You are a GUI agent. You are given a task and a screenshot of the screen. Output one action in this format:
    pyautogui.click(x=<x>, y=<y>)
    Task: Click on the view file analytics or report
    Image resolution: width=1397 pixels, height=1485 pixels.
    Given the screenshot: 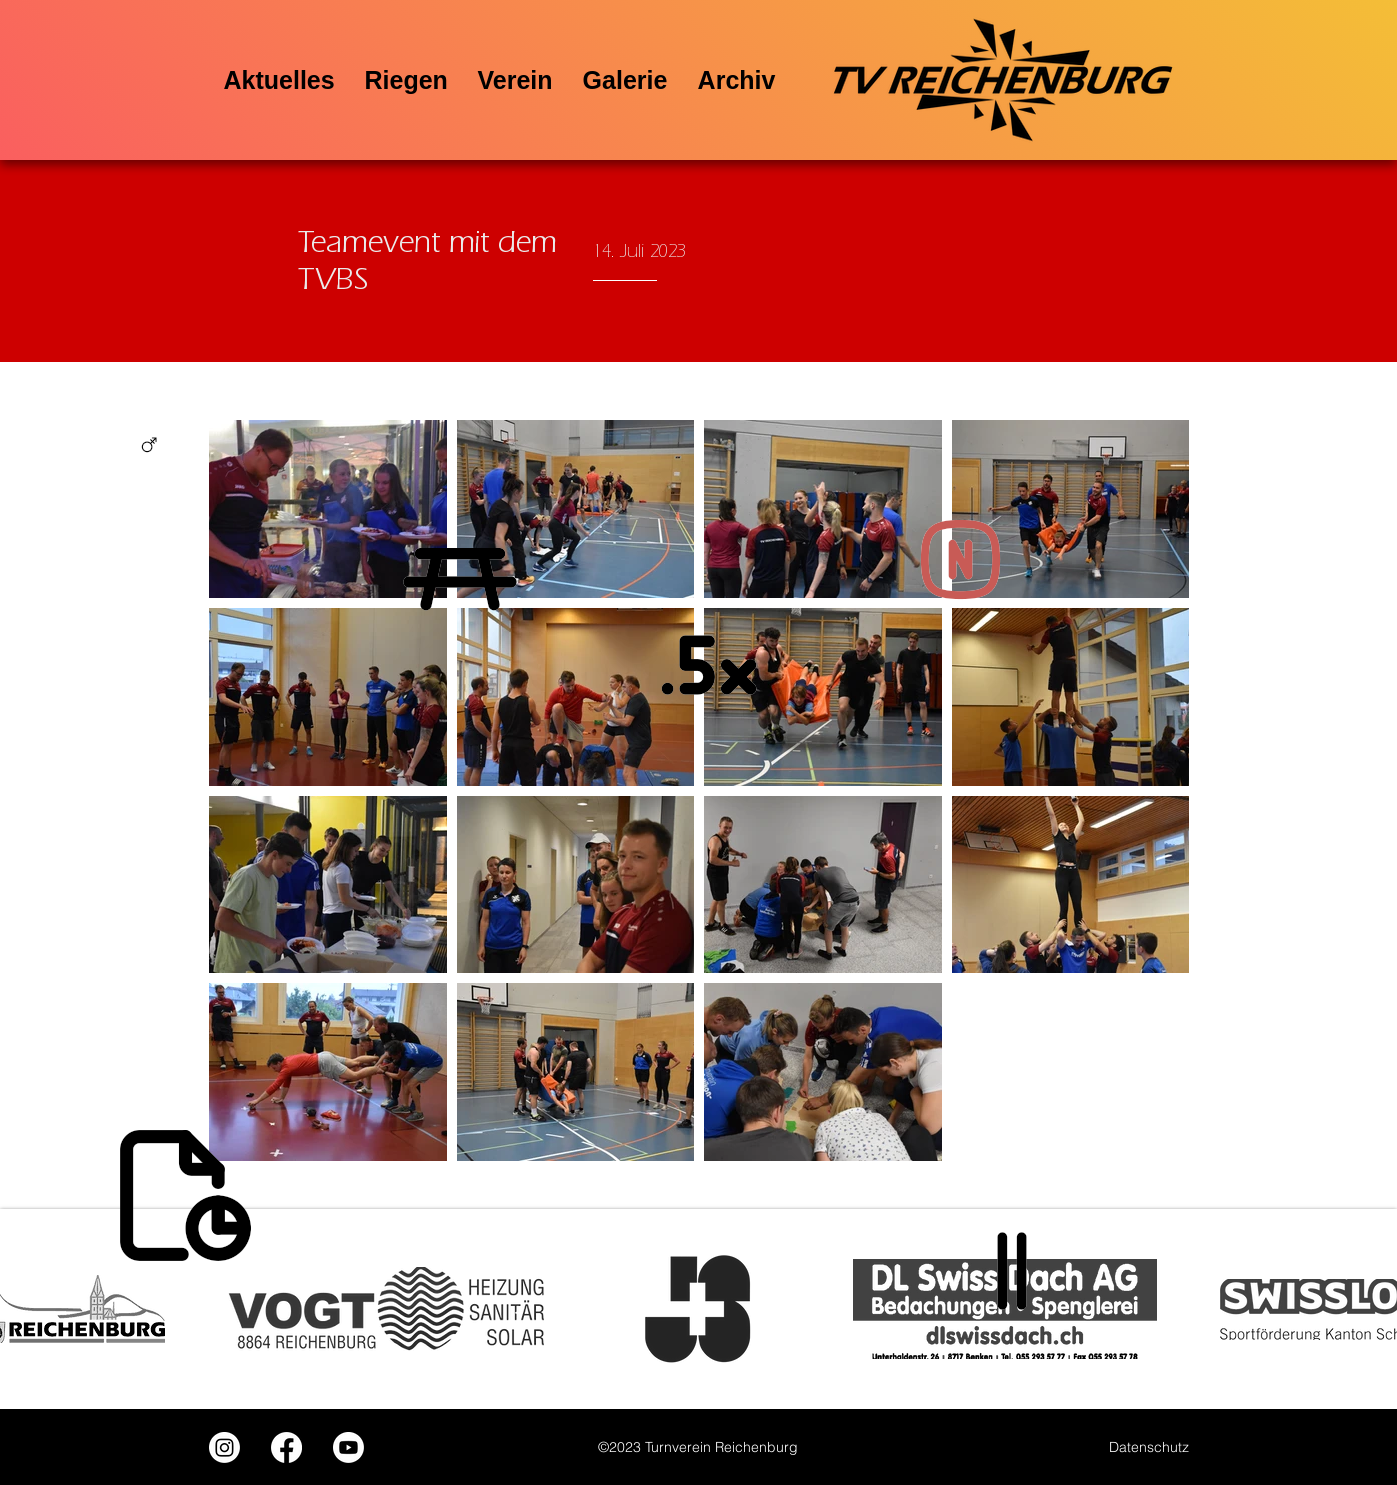 What is the action you would take?
    pyautogui.click(x=185, y=1195)
    